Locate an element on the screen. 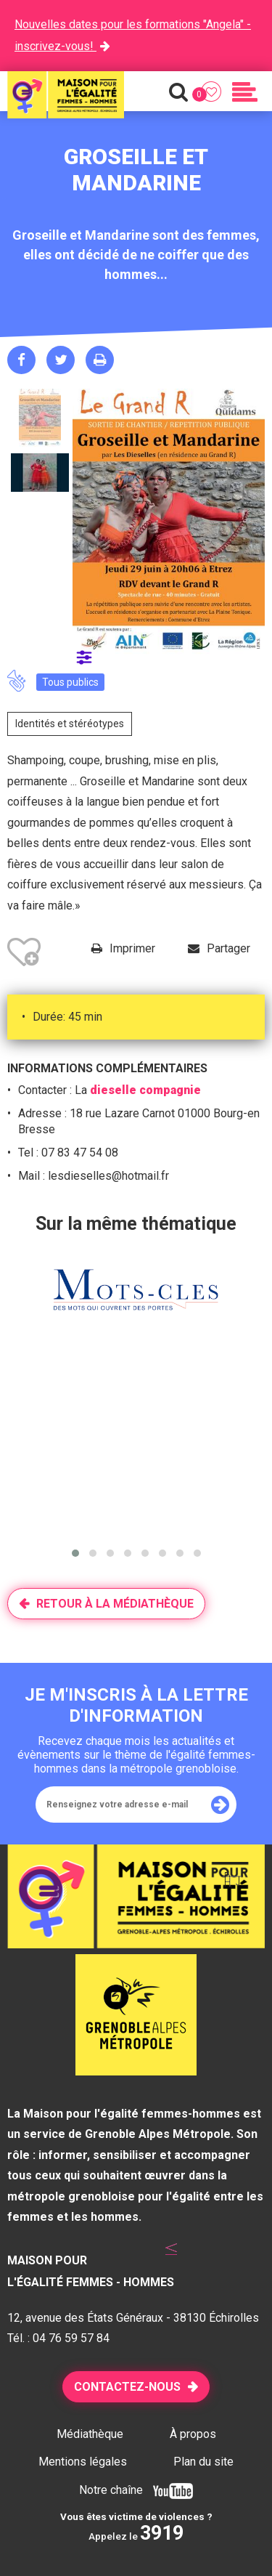  stop media playback is located at coordinates (116, 1997).